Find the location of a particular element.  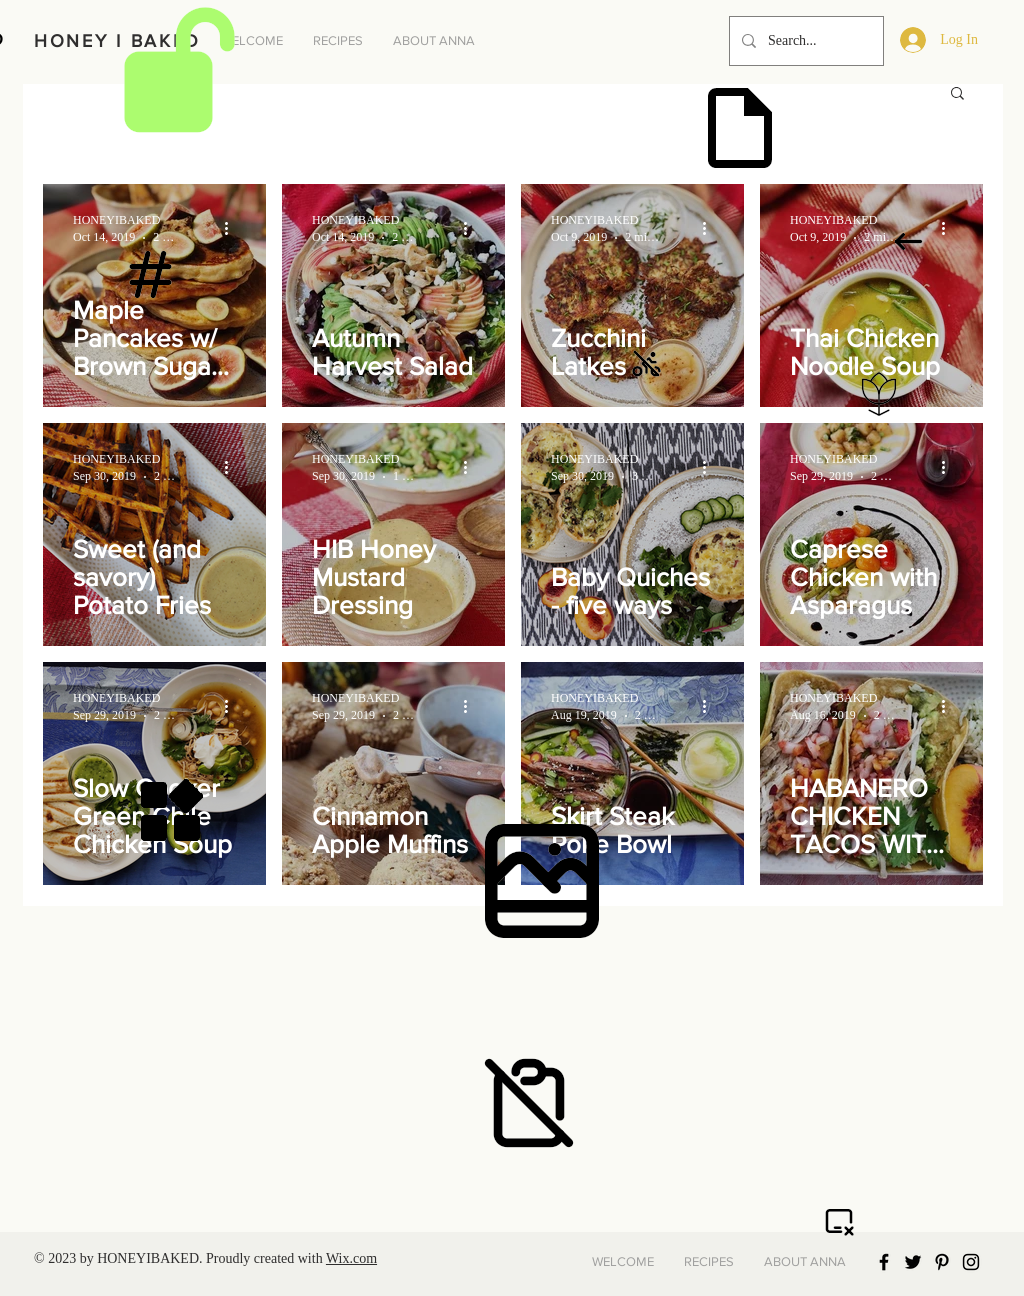

view garden or plant-related content is located at coordinates (879, 394).